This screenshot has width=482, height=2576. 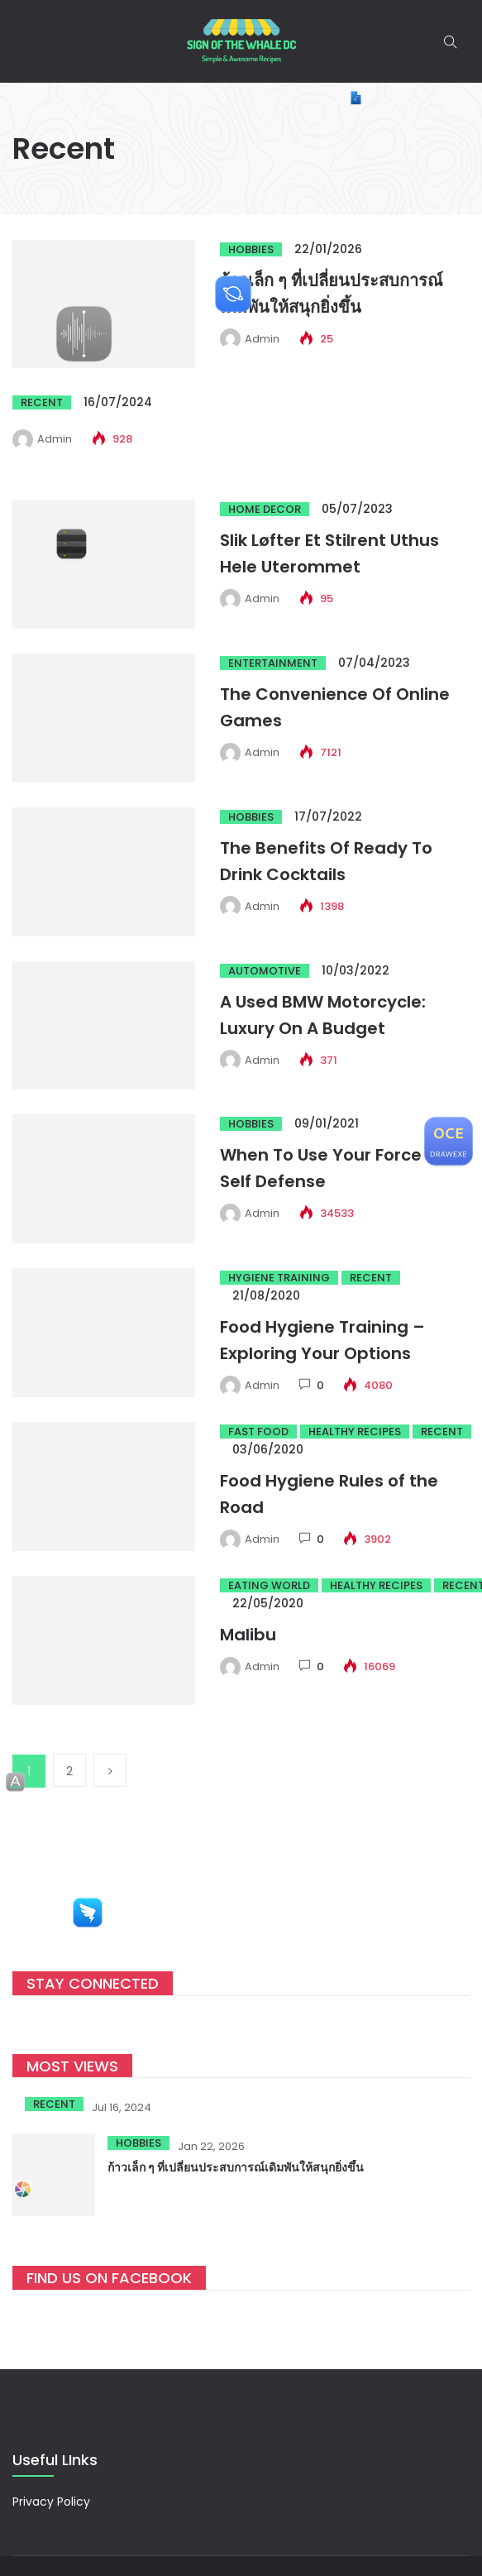 I want to click on enable spell check in text editing, so click(x=15, y=1782).